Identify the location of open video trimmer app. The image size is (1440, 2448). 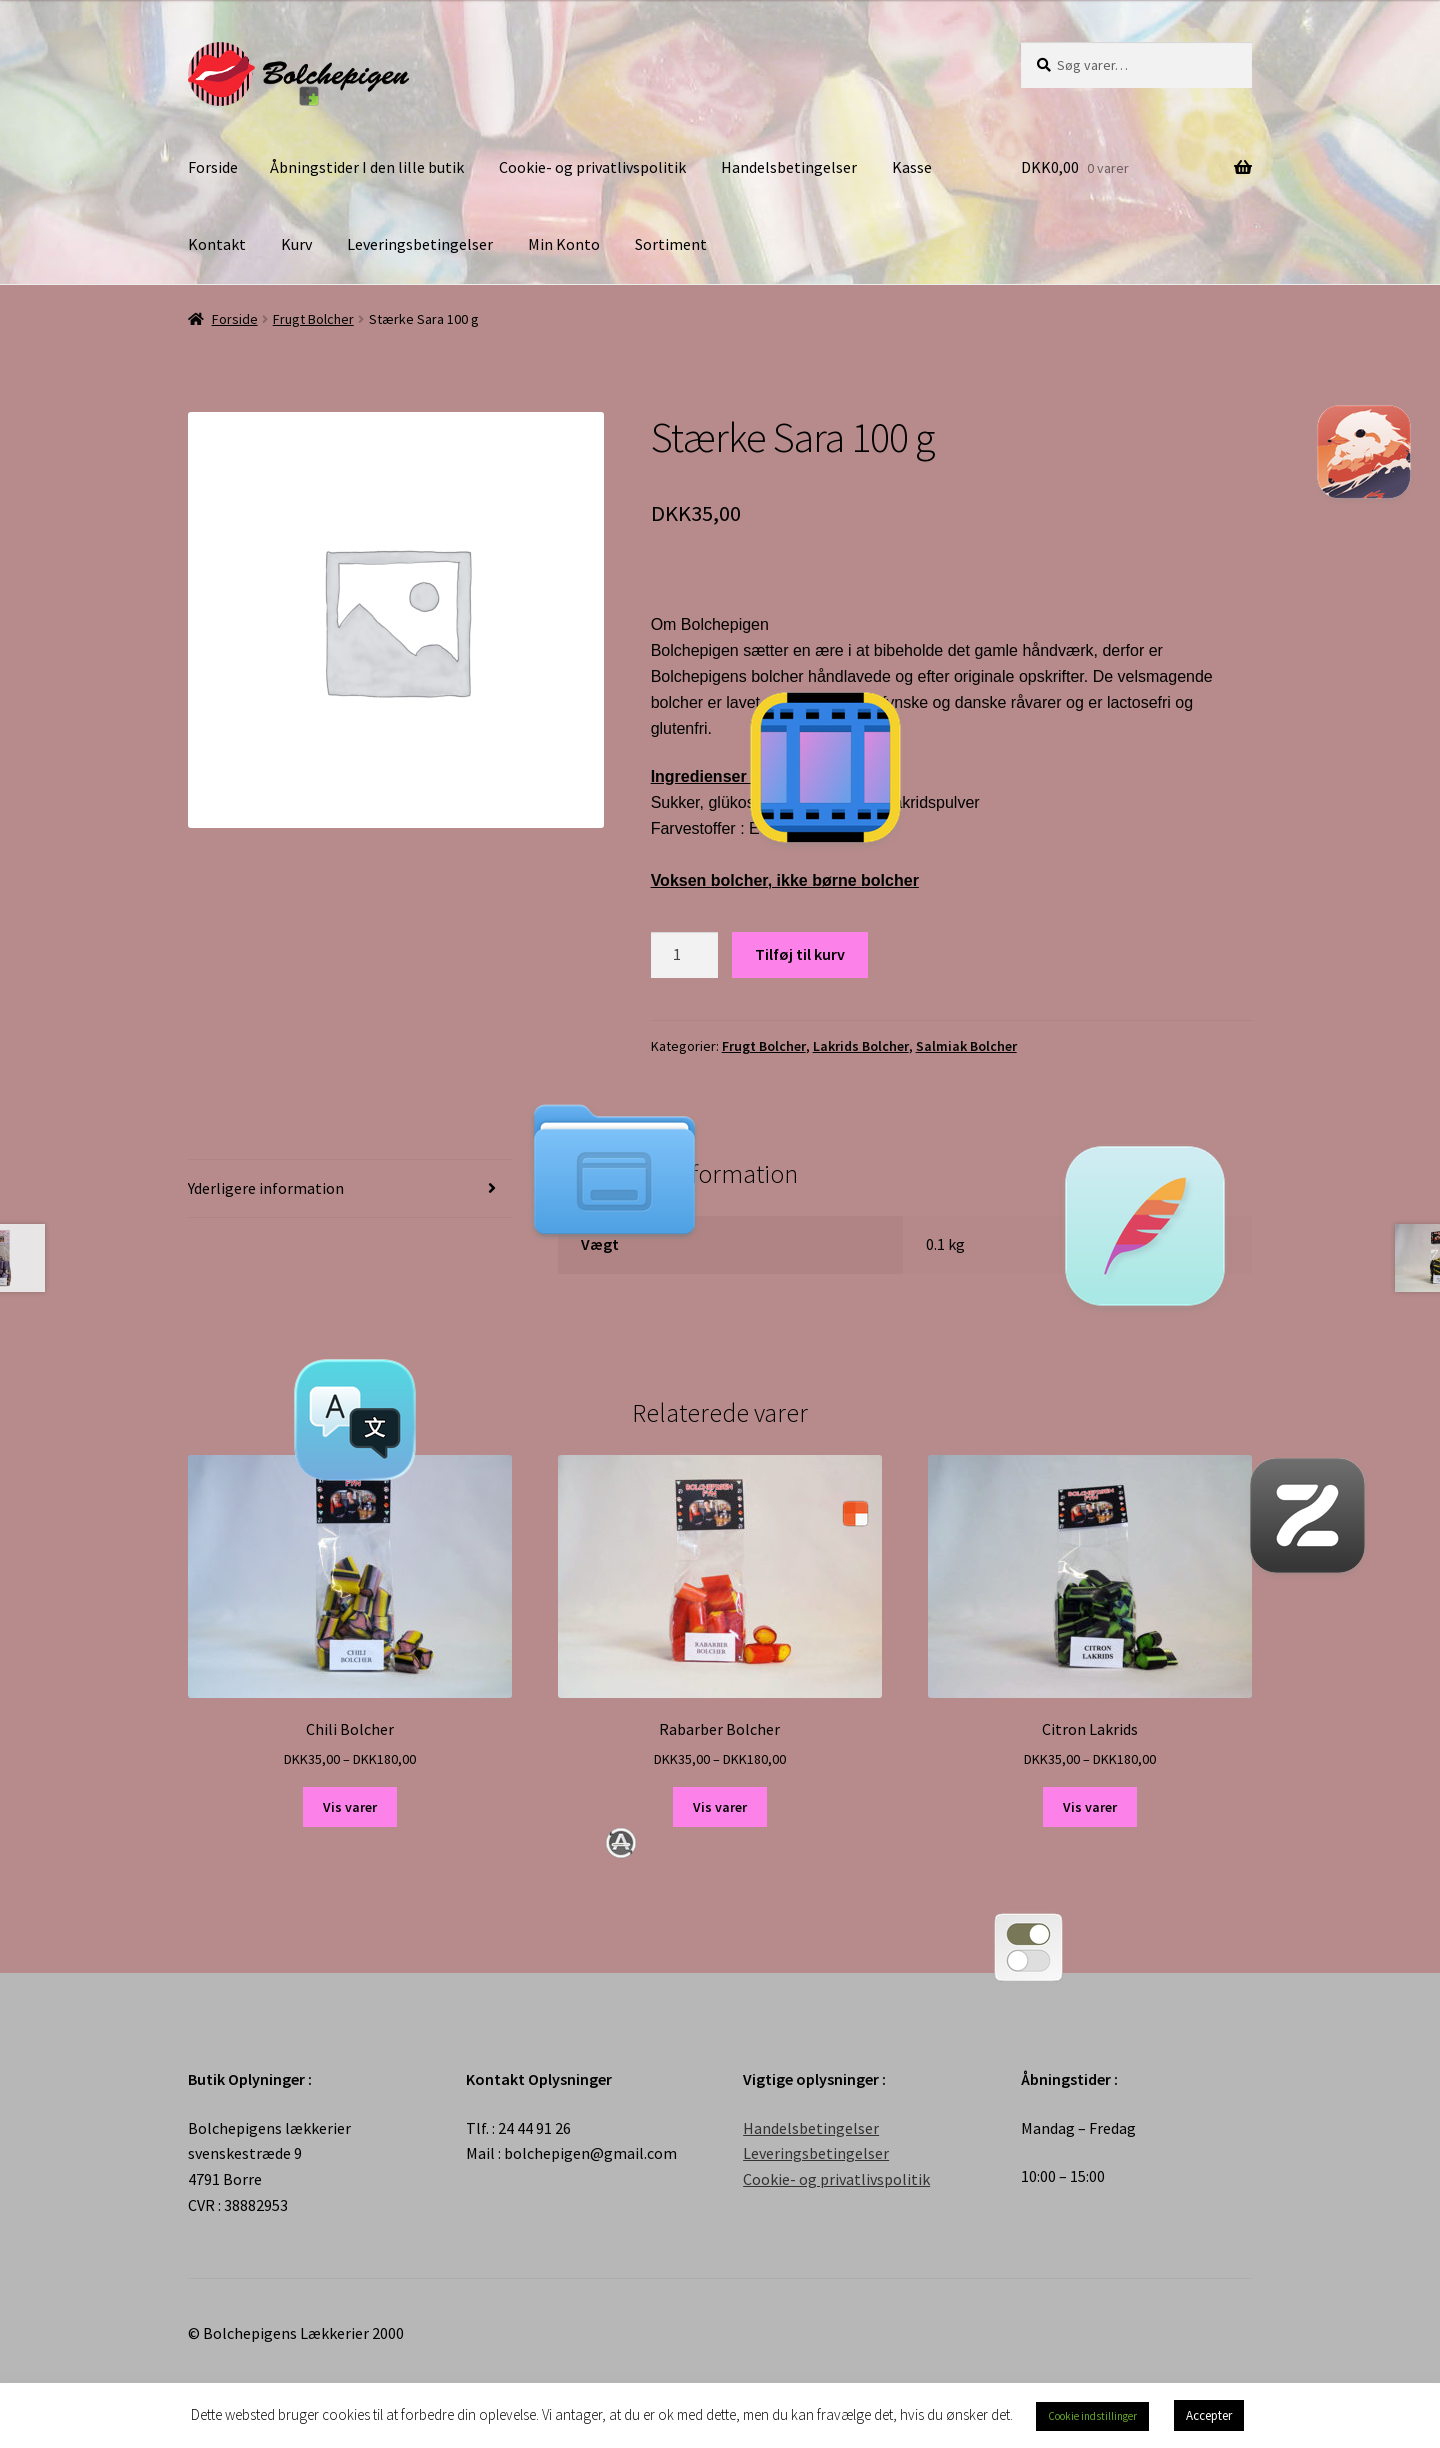
(825, 767).